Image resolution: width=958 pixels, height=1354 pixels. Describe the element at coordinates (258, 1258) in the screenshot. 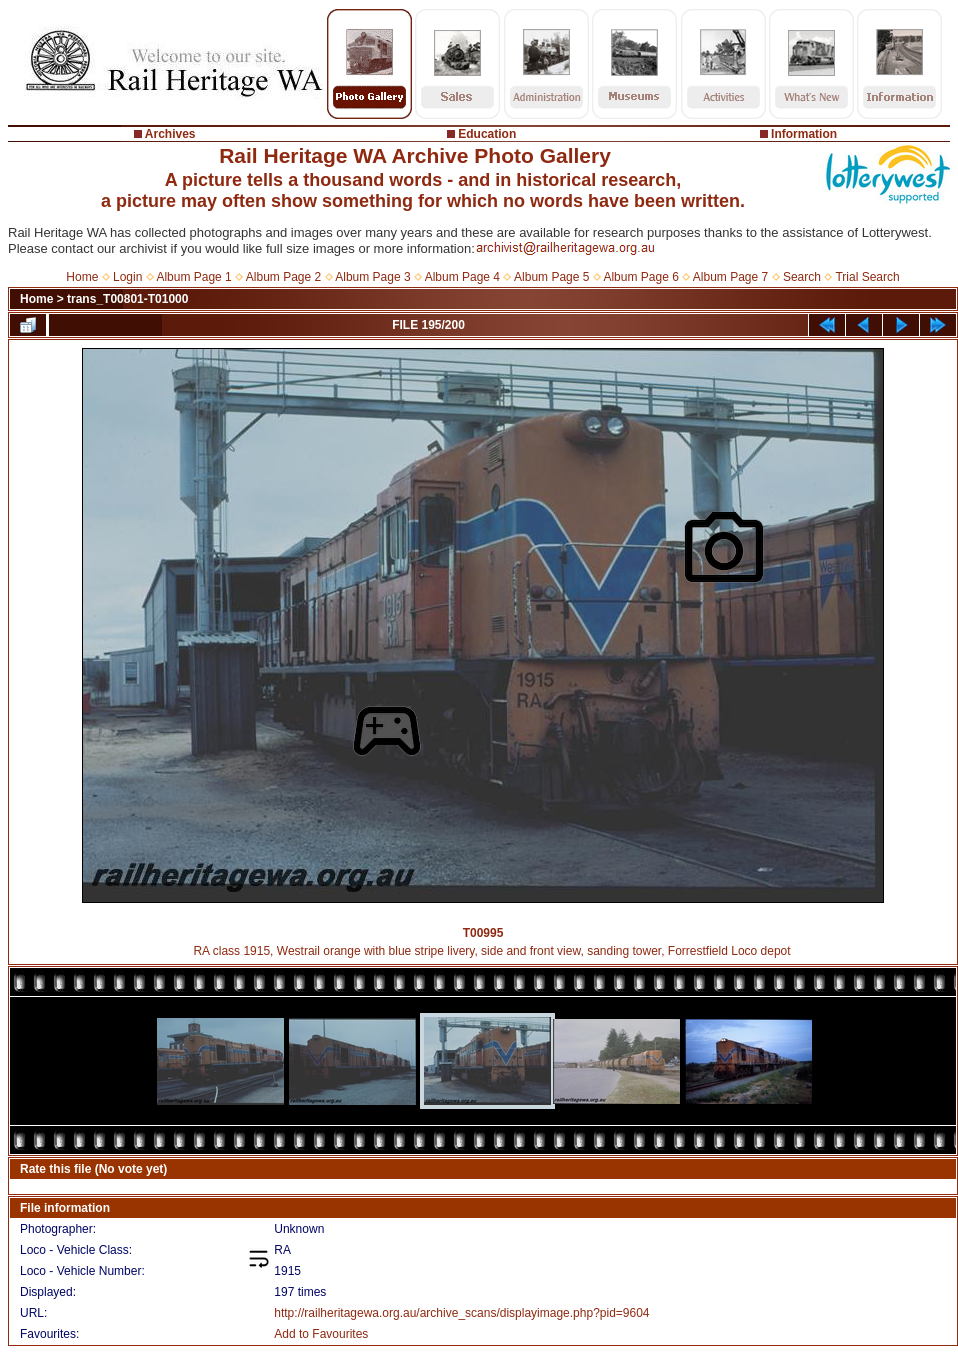

I see `toggle text wrapping in a document or editor` at that location.